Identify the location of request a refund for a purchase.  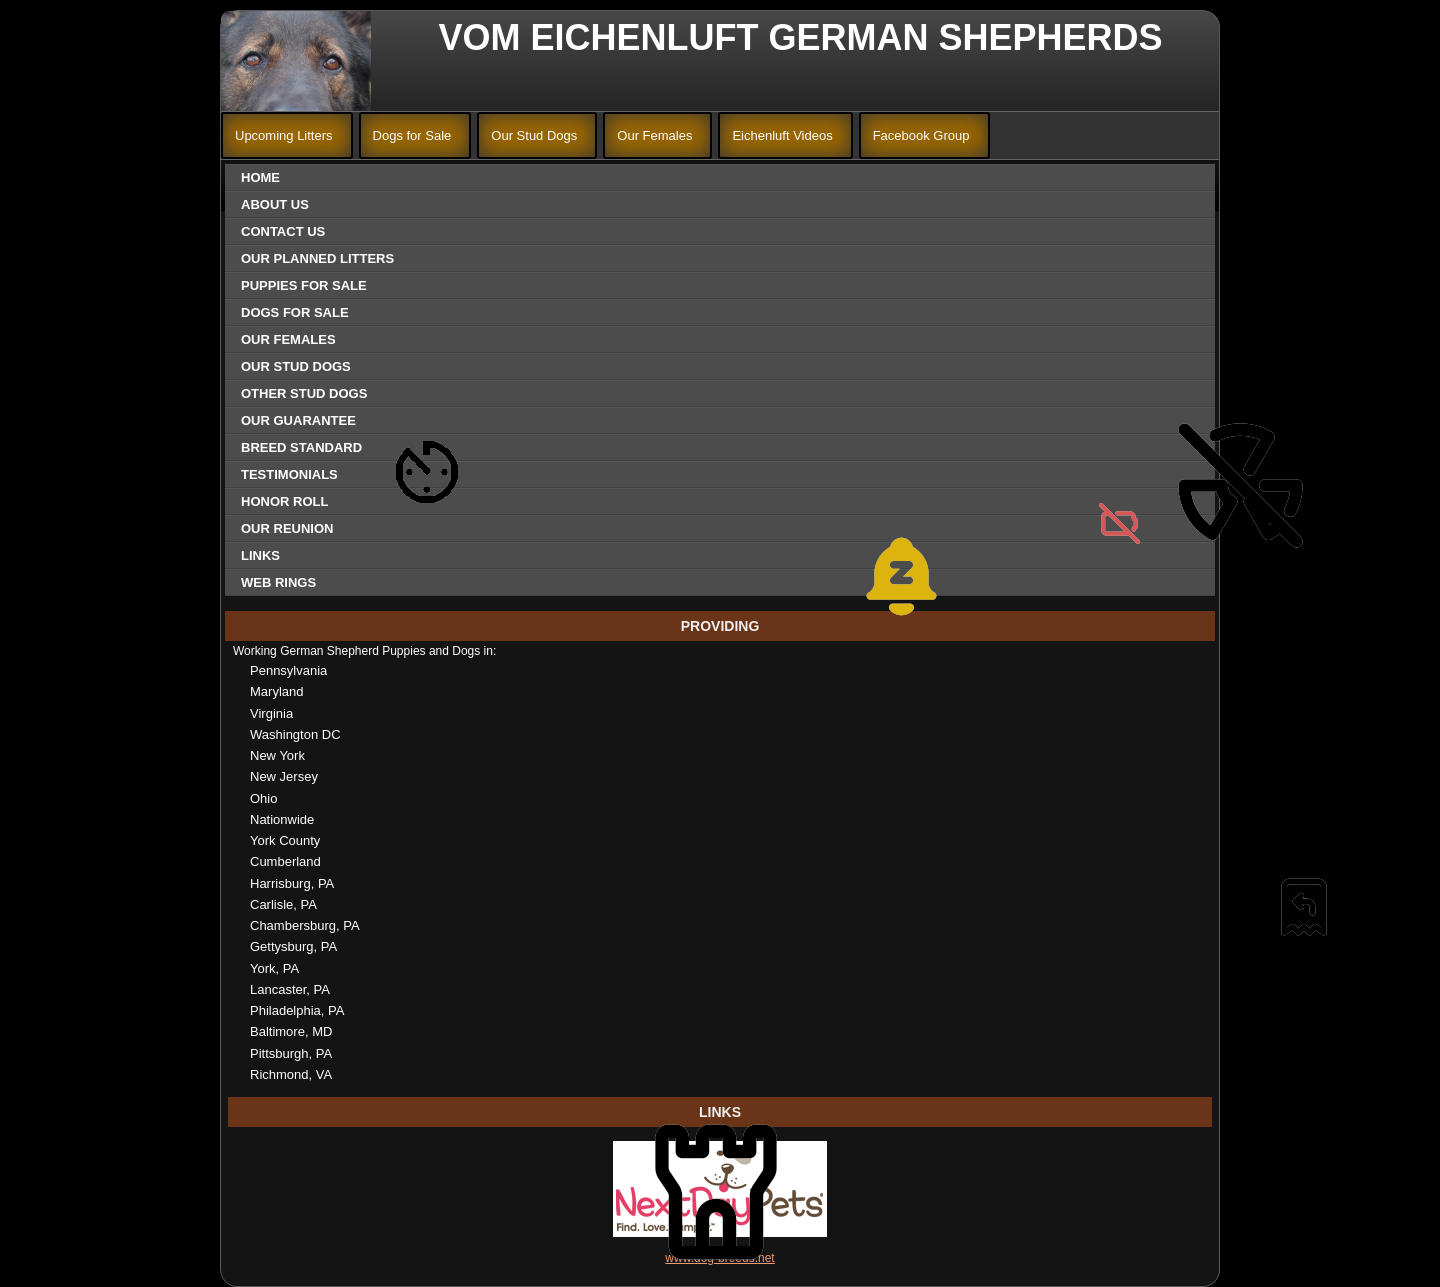
(1304, 907).